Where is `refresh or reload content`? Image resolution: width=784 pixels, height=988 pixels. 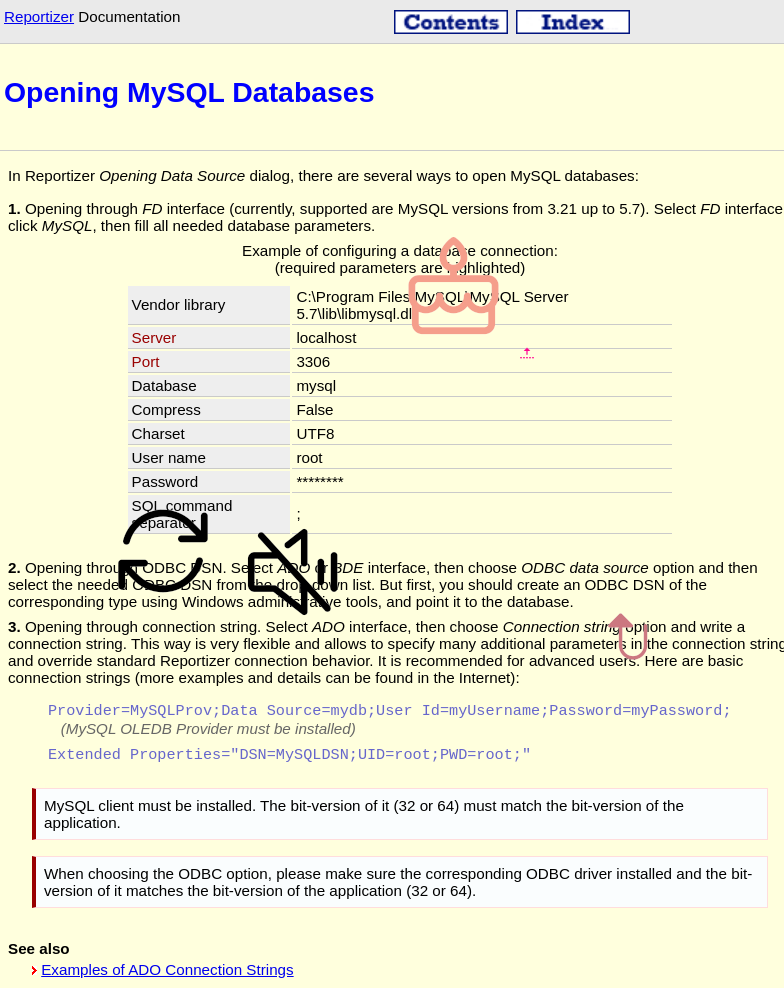 refresh or reload content is located at coordinates (163, 551).